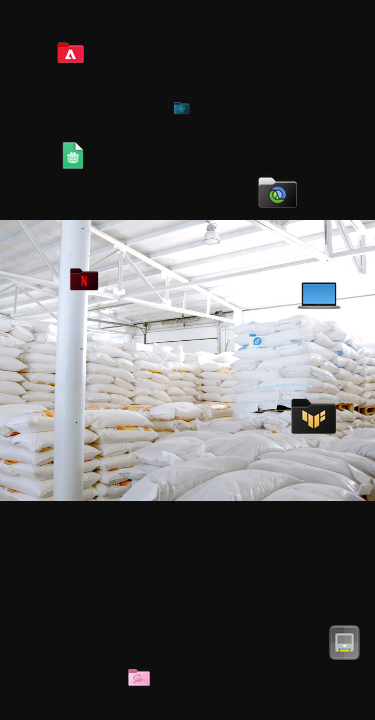 This screenshot has height=720, width=375. Describe the element at coordinates (344, 642) in the screenshot. I see `nintendo ds rom file` at that location.